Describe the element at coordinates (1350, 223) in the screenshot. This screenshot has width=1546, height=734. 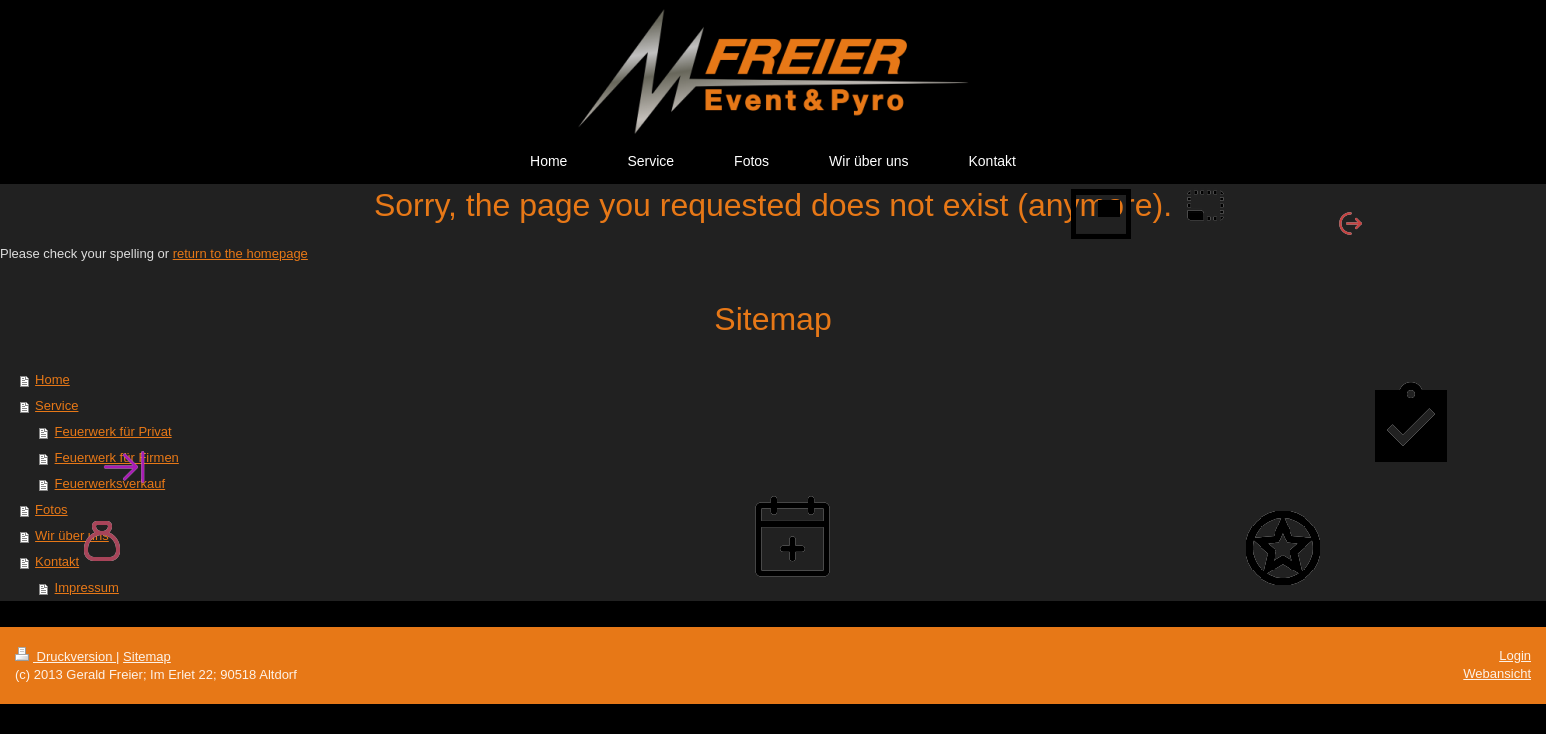
I see `exit or log out of current session` at that location.